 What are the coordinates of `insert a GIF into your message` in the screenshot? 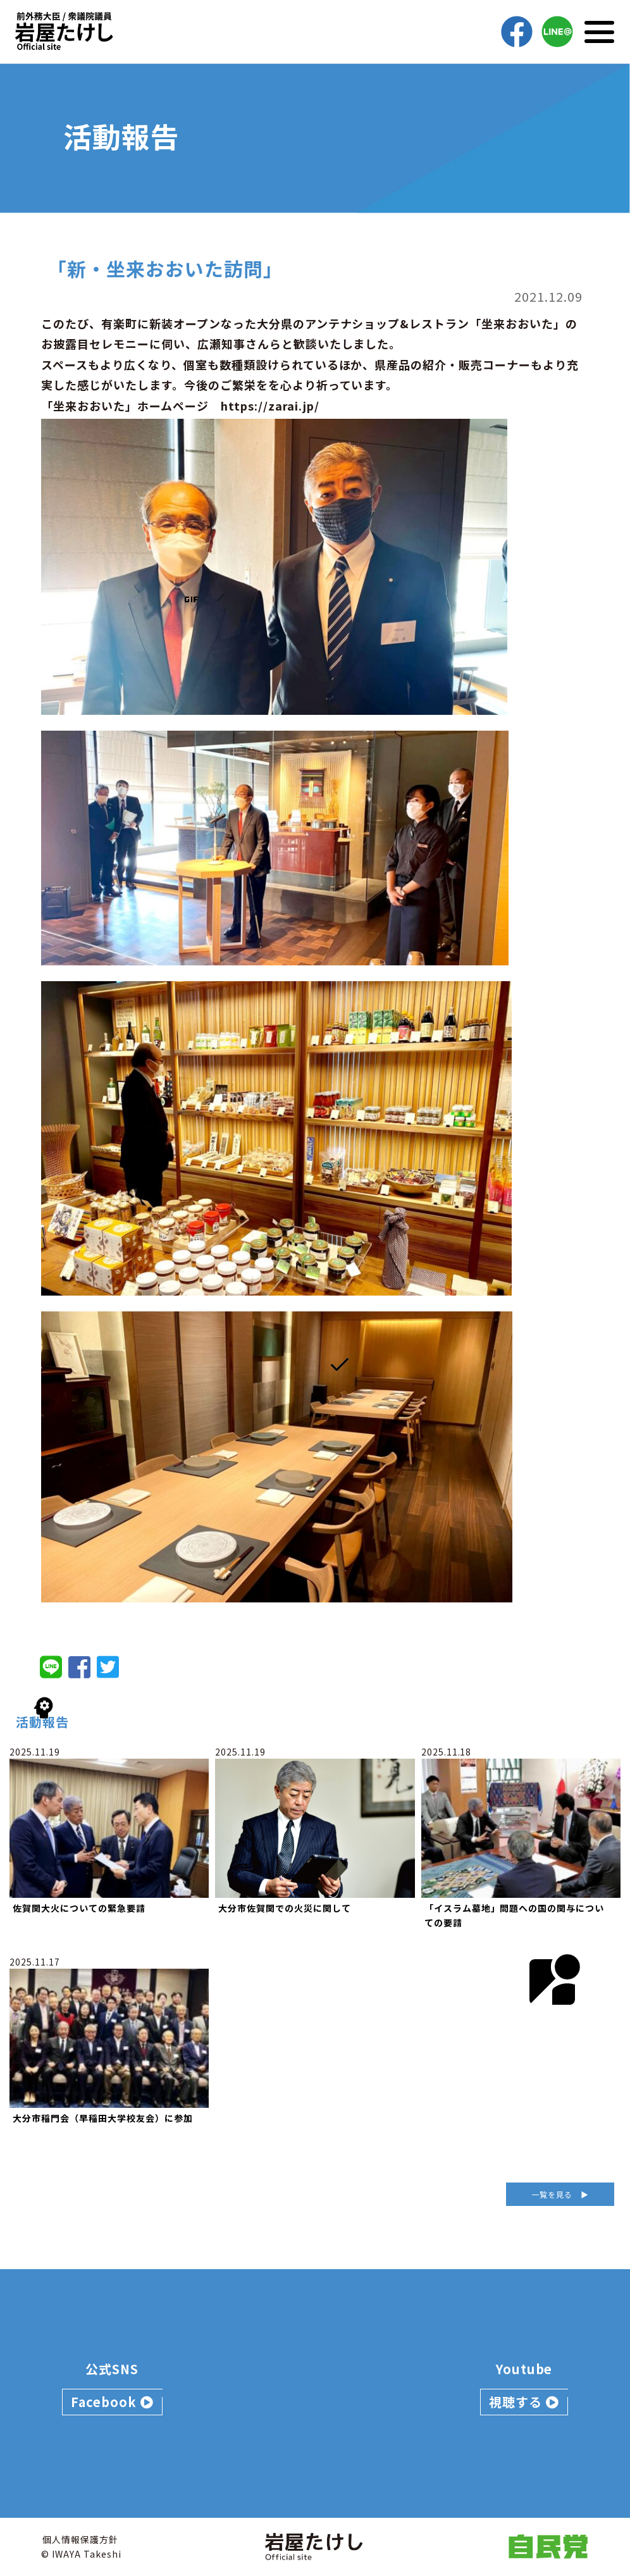 It's located at (191, 599).